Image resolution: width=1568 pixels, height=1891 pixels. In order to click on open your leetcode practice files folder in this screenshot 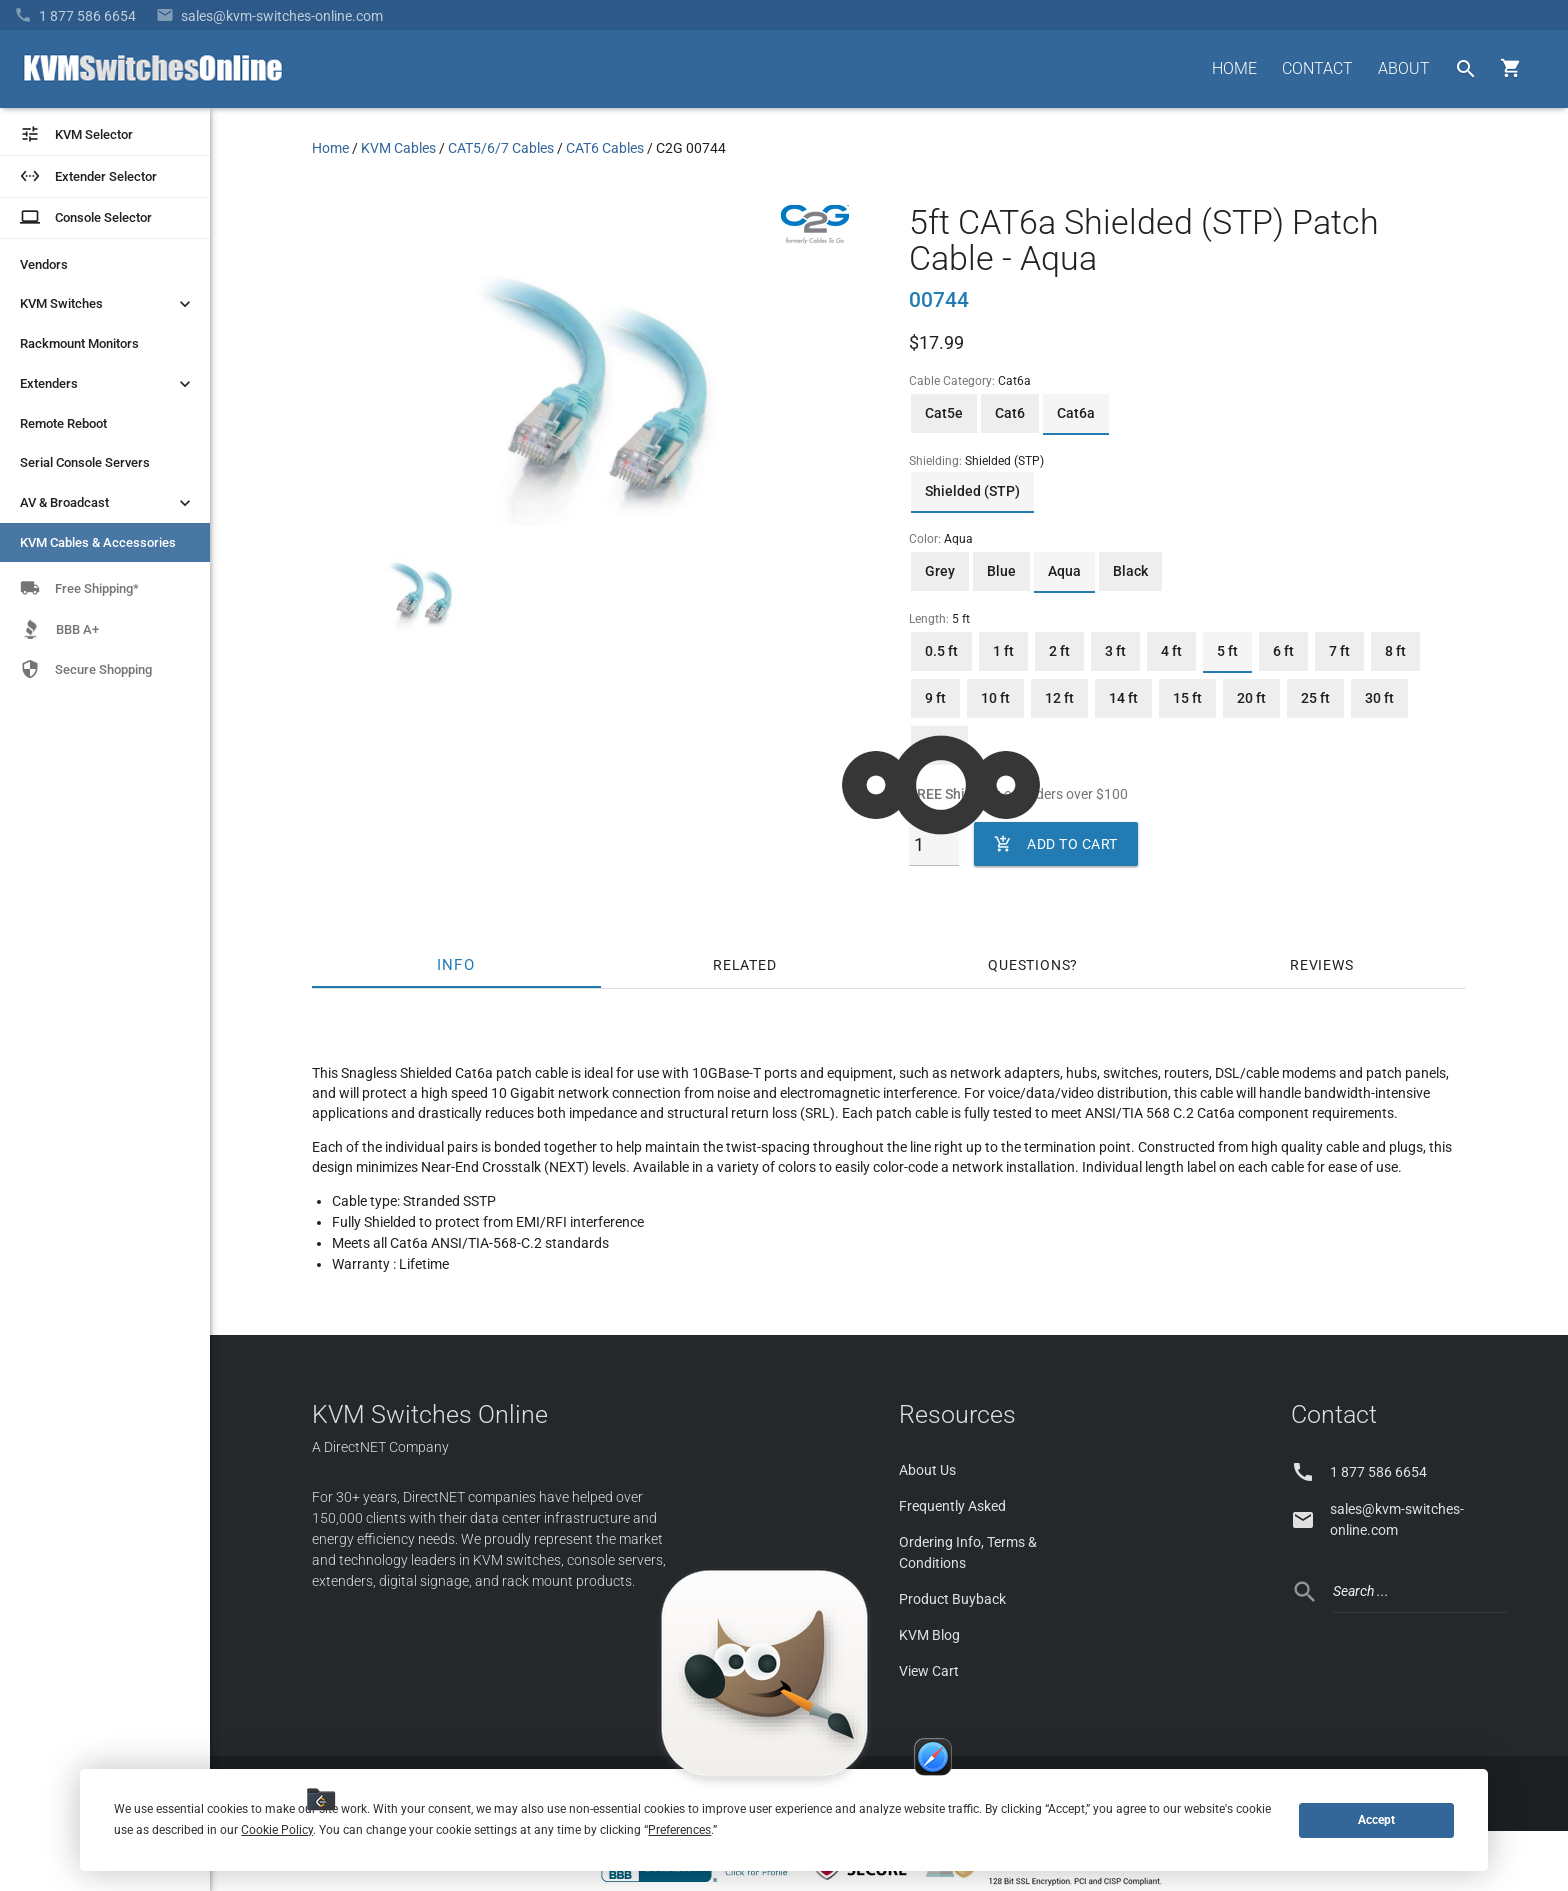, I will do `click(321, 1800)`.